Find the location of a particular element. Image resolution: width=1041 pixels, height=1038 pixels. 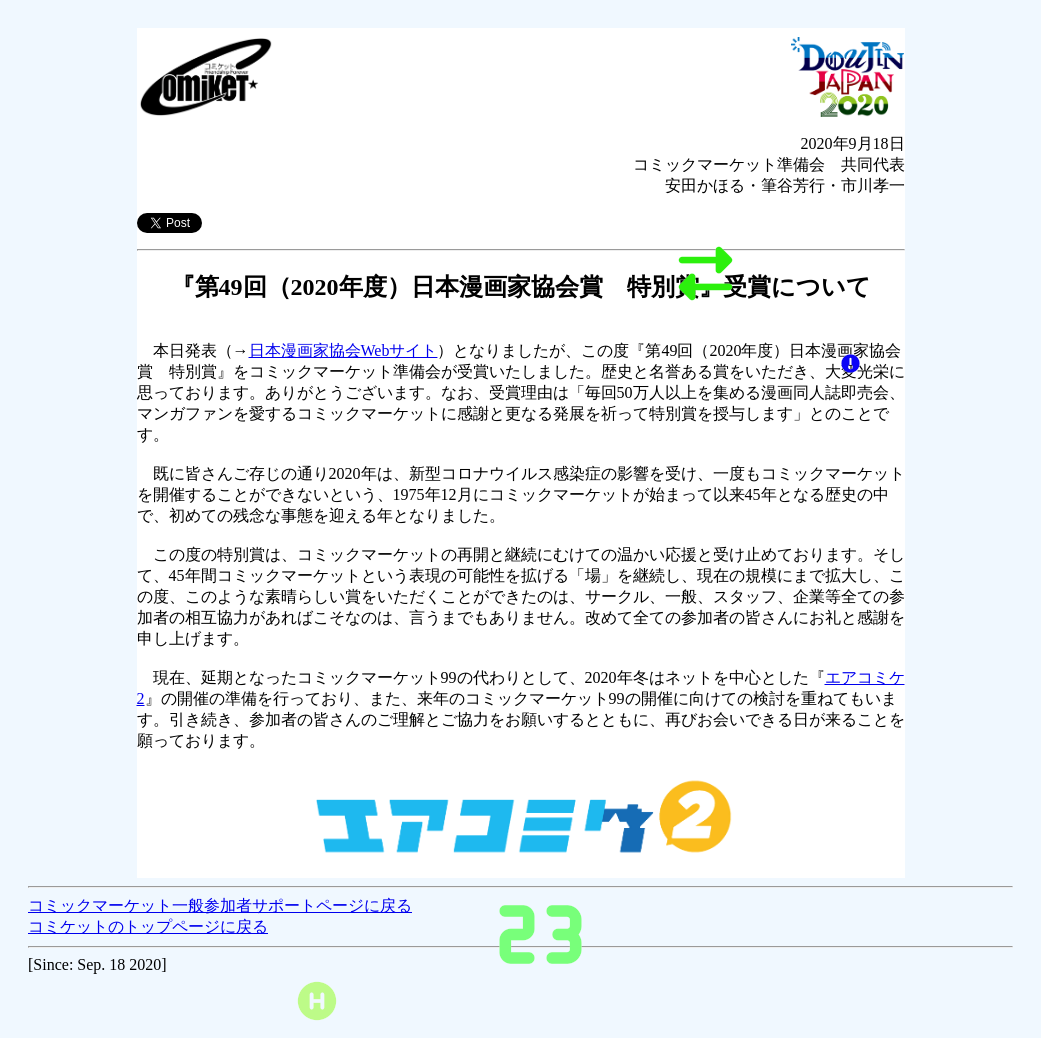

indicates a hospital or medical facility nearby is located at coordinates (317, 1001).